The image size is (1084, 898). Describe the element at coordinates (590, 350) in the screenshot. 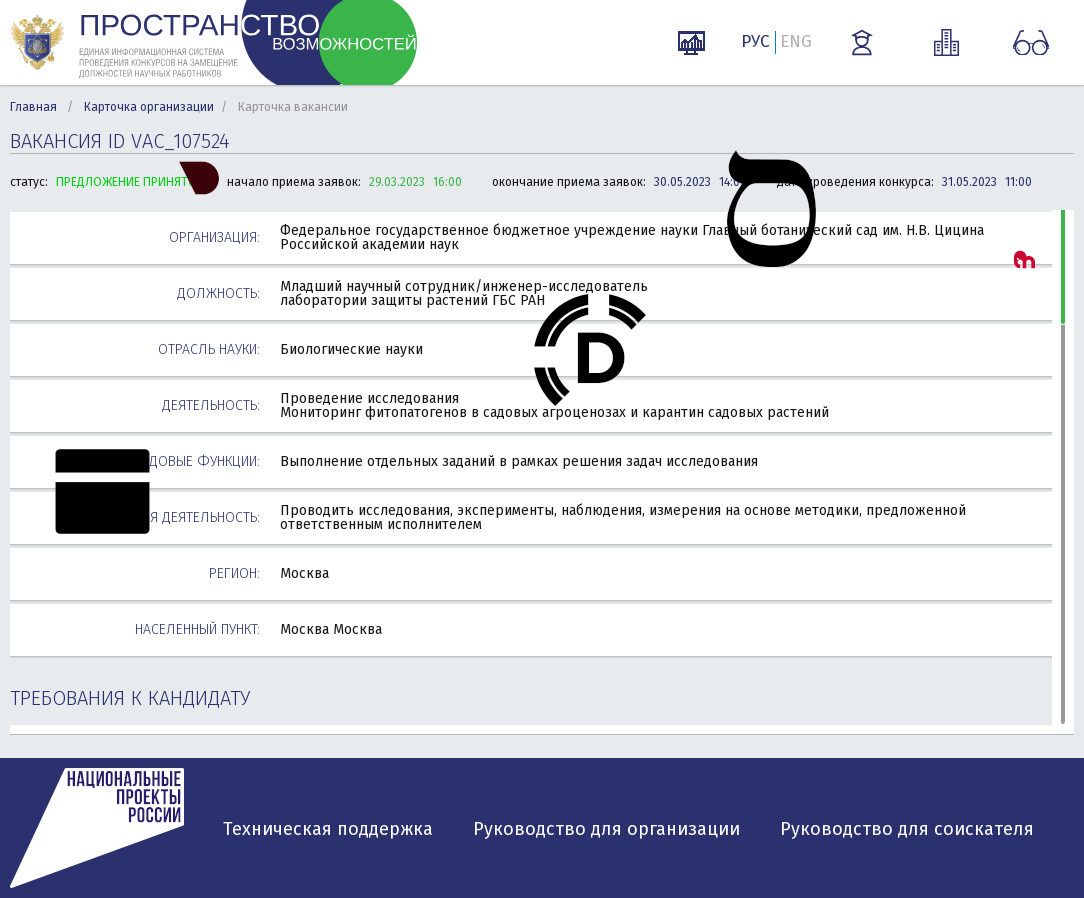

I see `OWASP Dependency-Check logo` at that location.